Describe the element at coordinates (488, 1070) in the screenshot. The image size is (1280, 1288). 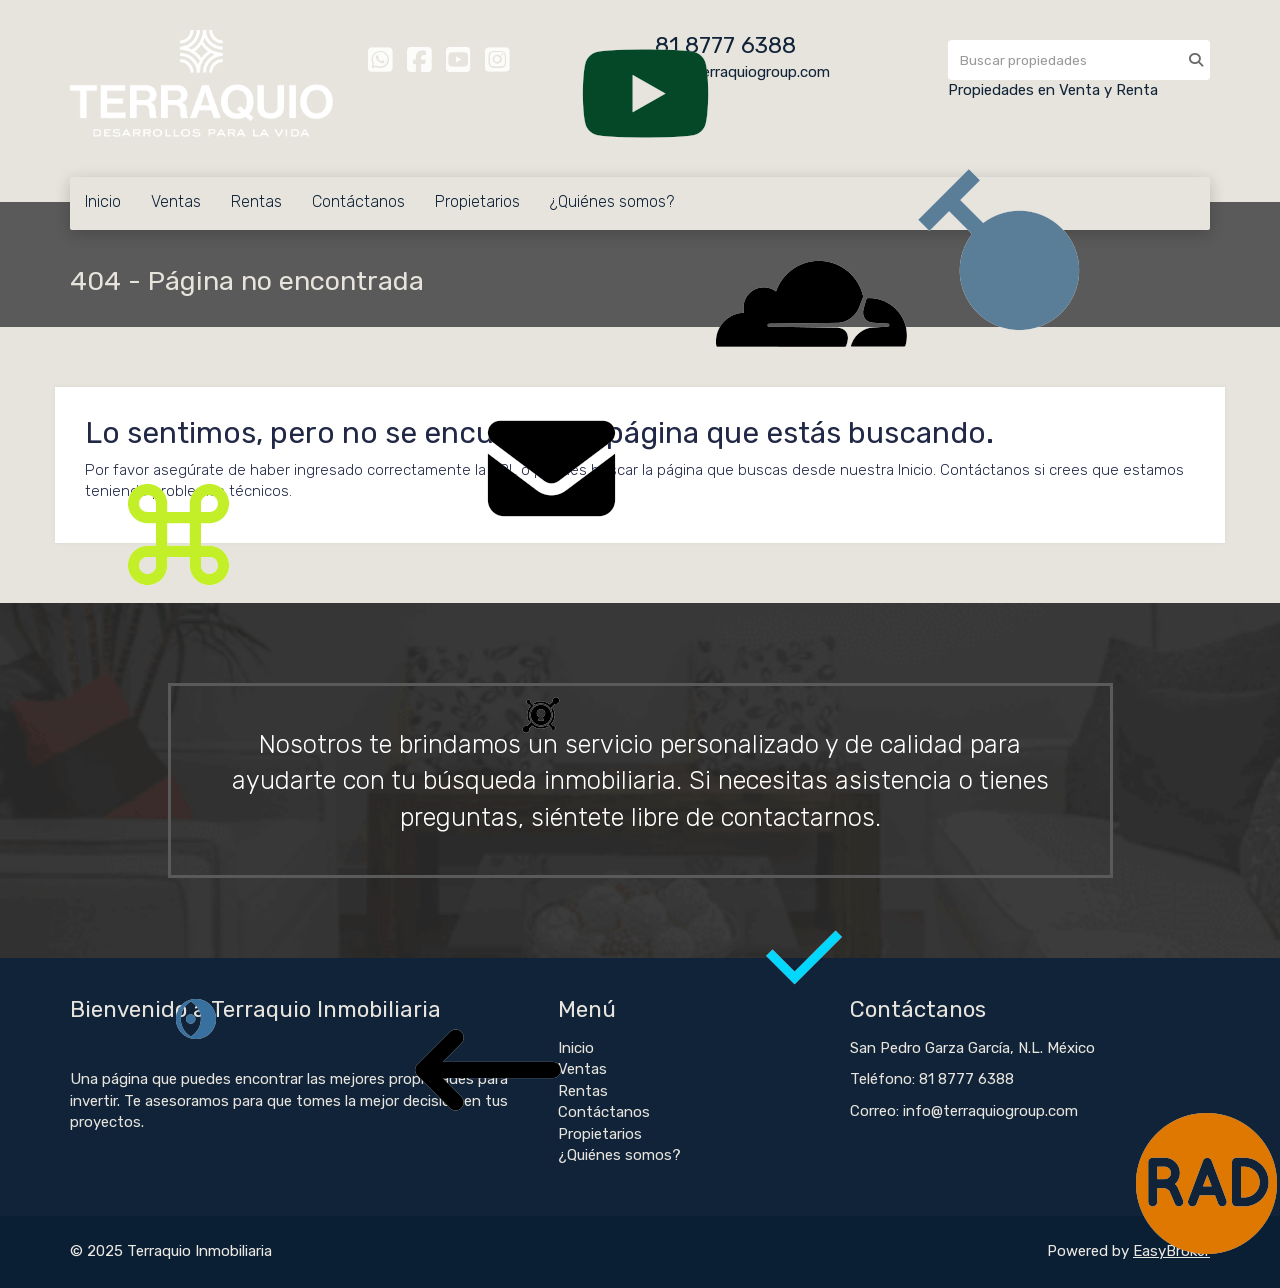
I see `go back to the previous page` at that location.